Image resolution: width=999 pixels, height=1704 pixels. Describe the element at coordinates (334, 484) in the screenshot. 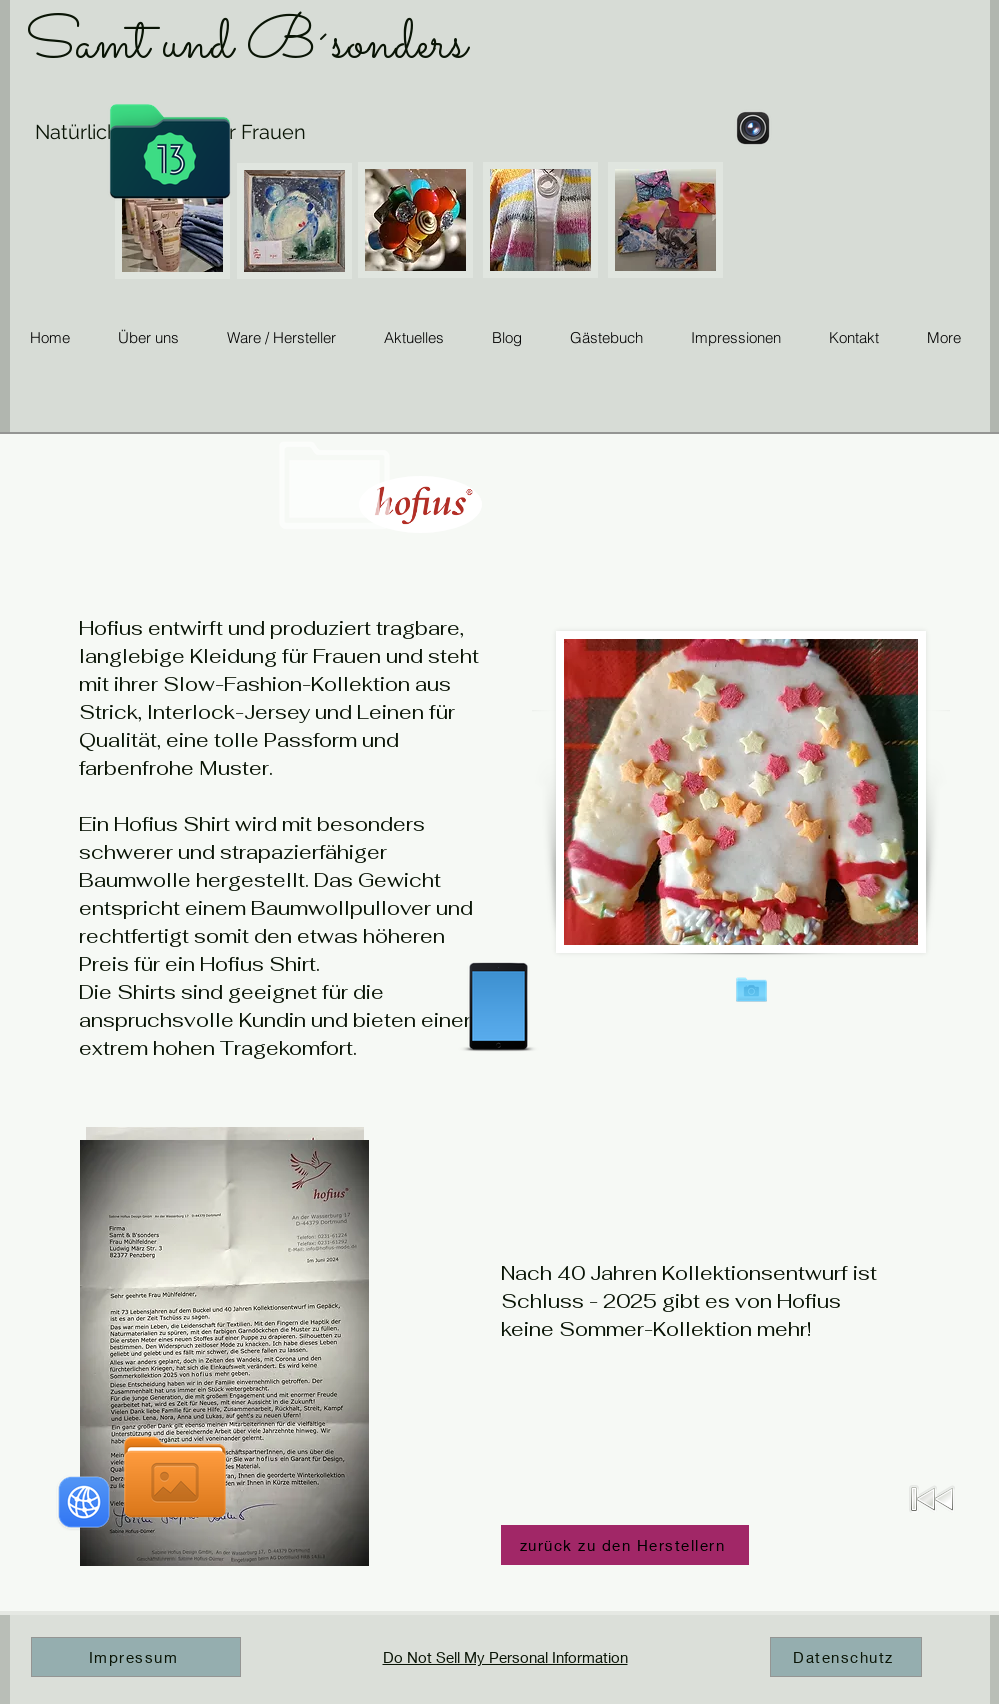

I see `access your iMovie media library` at that location.